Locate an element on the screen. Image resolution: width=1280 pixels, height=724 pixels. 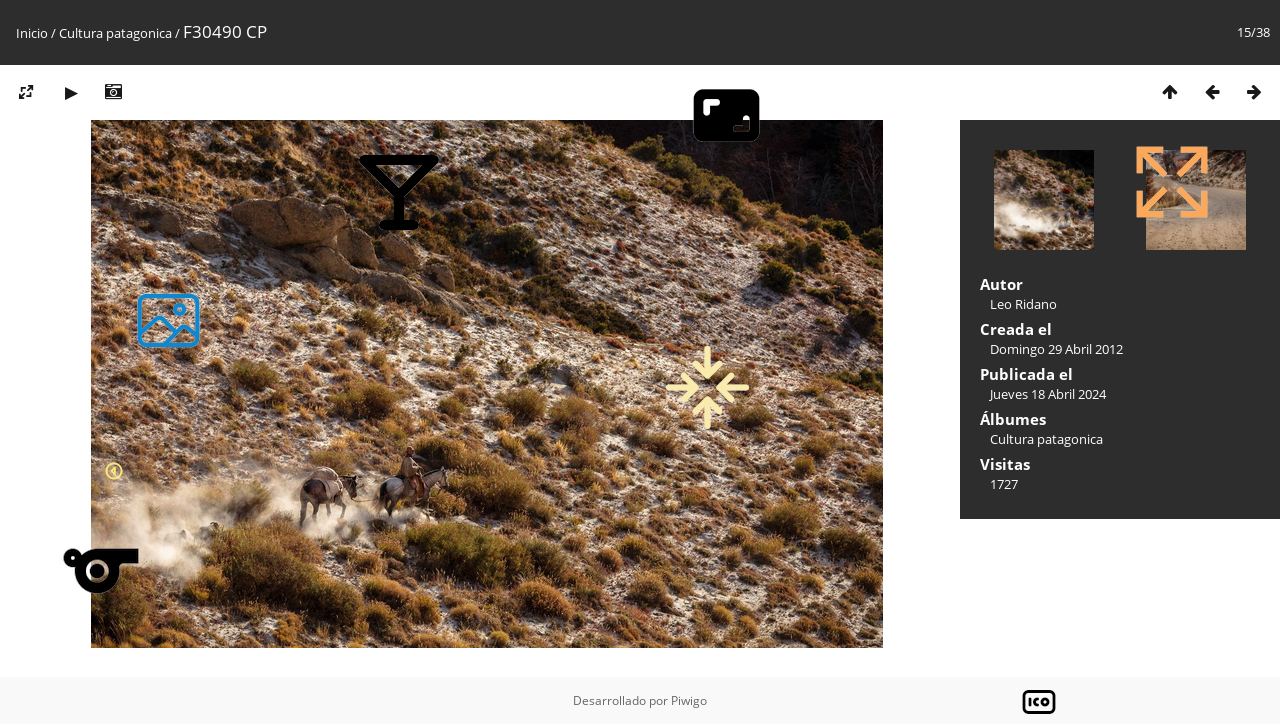
go back to the previous screen is located at coordinates (114, 471).